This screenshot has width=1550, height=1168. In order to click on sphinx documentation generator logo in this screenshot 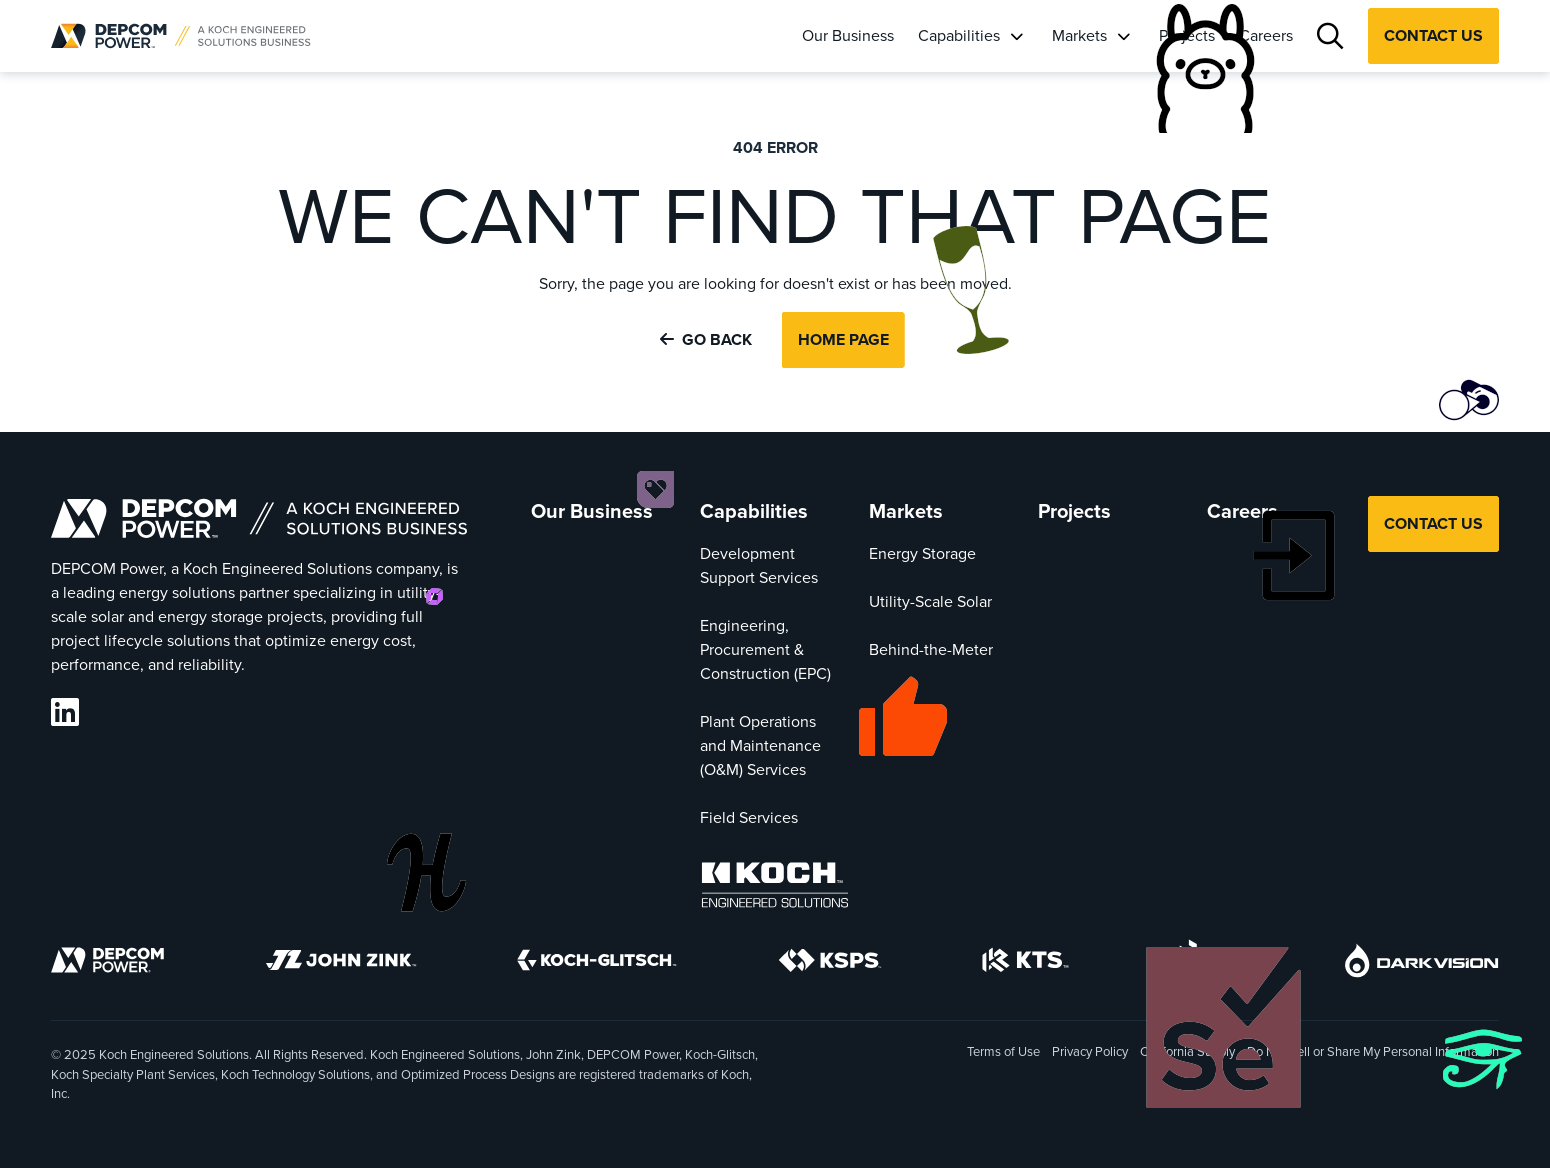, I will do `click(1482, 1059)`.